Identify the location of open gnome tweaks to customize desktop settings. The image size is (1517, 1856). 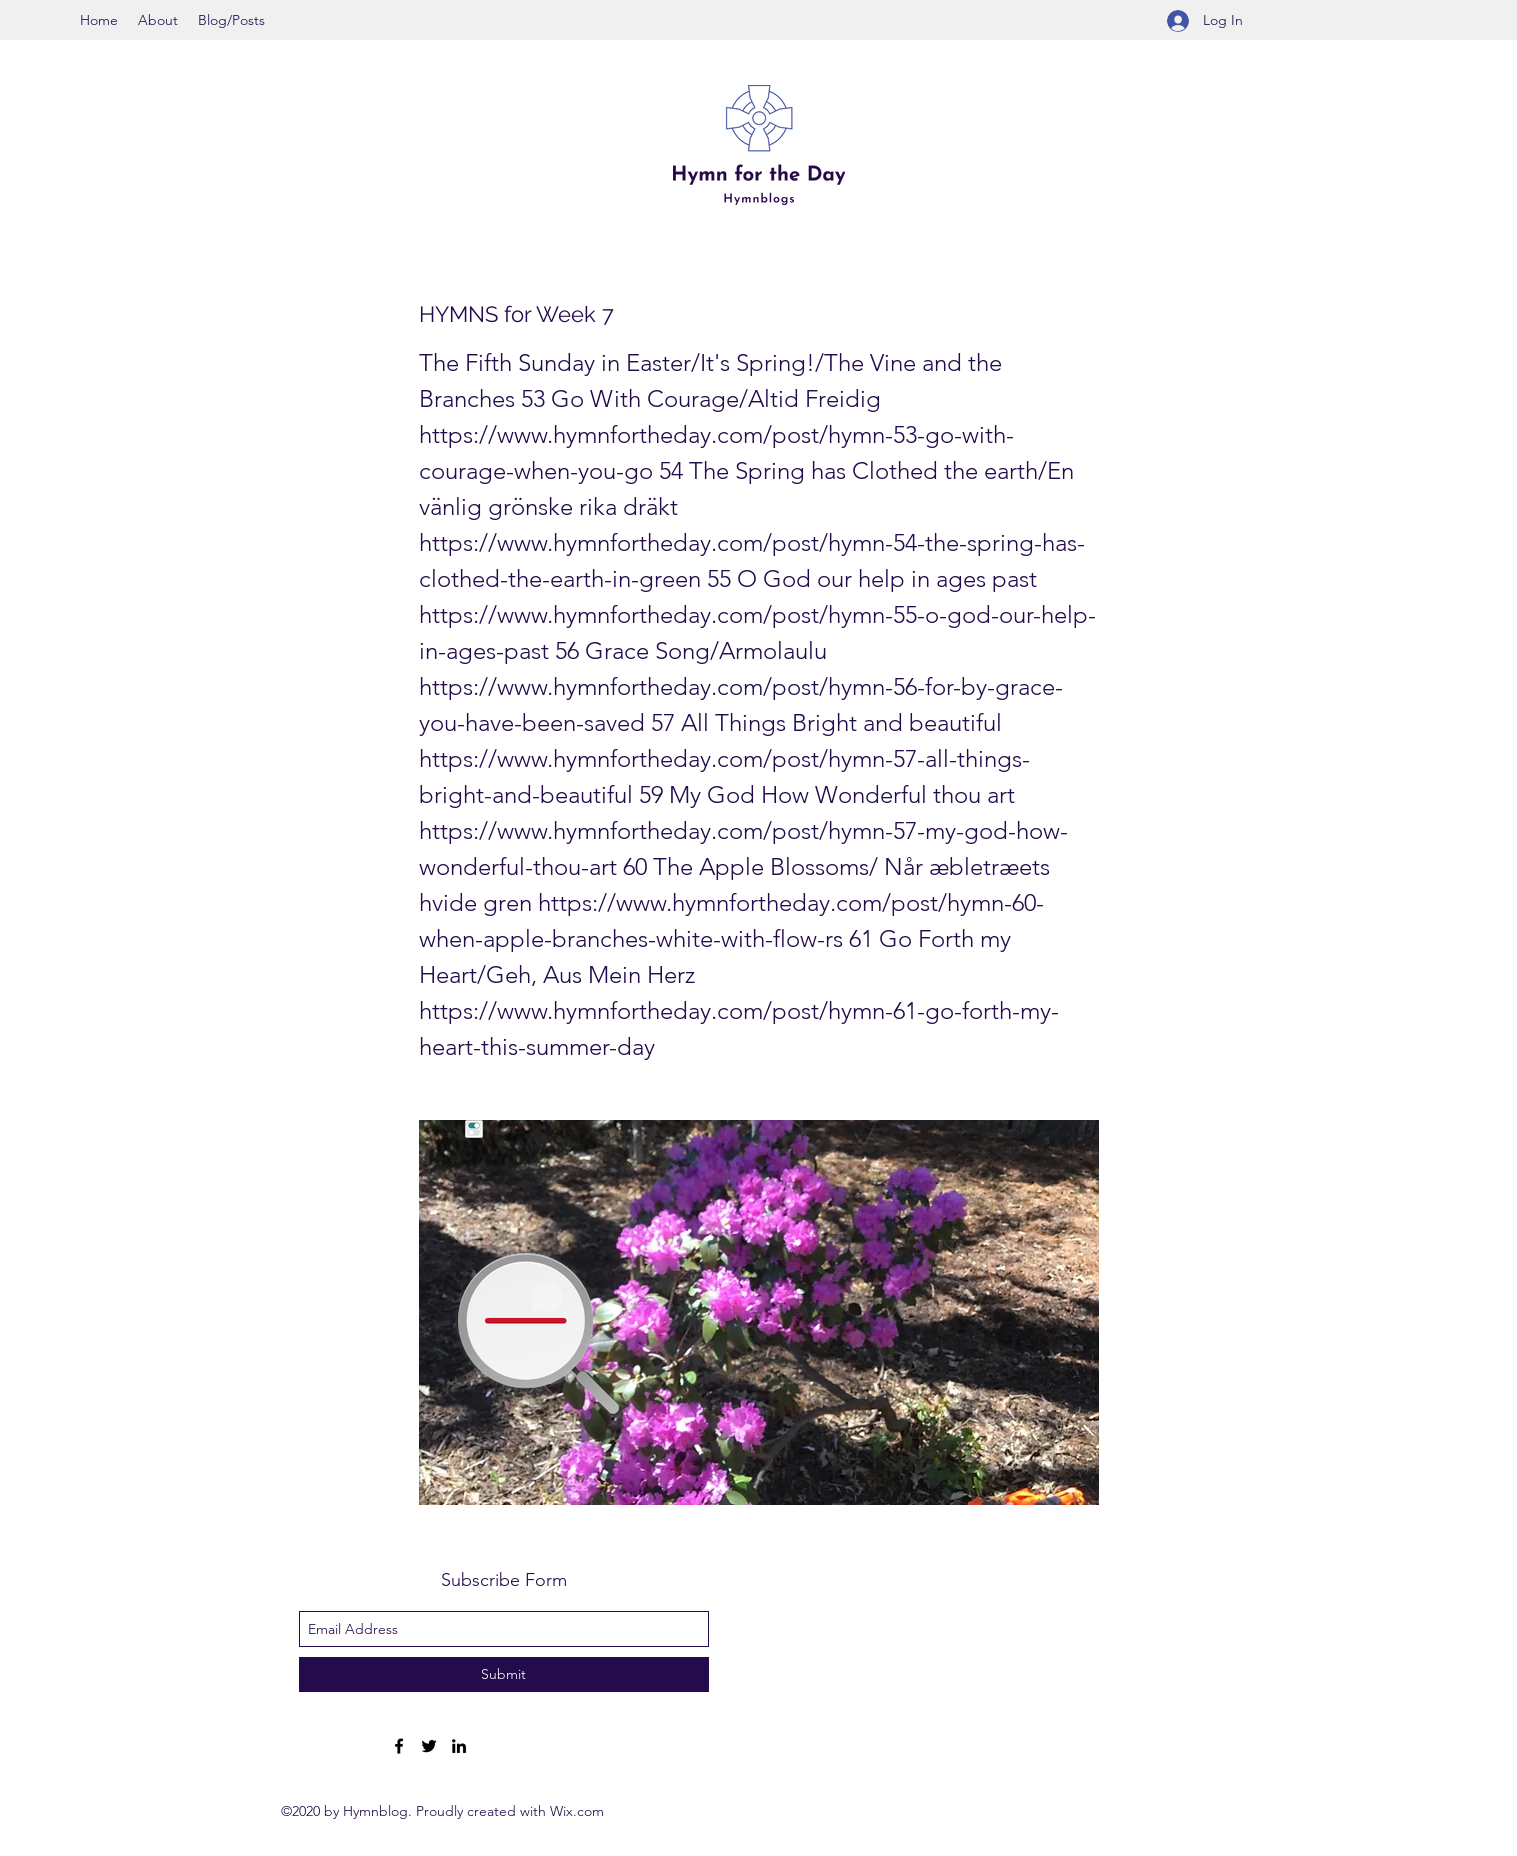
(474, 1129).